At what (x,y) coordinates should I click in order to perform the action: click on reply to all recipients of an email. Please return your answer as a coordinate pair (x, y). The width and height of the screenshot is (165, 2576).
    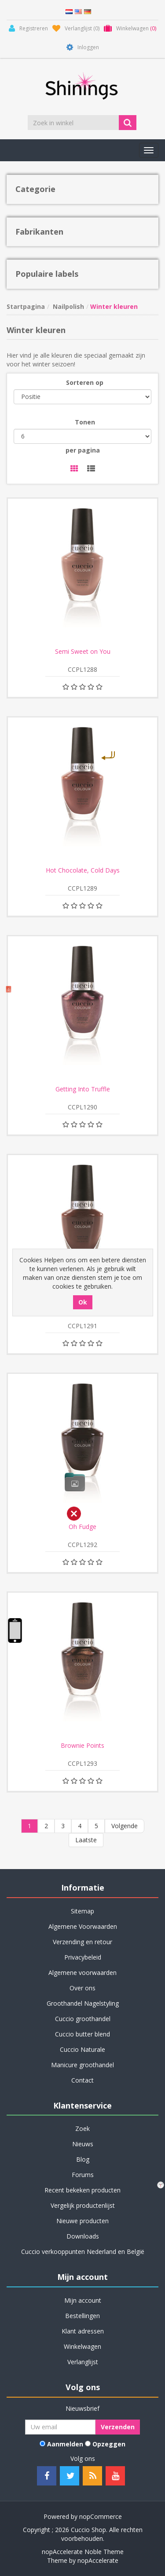
    Looking at the image, I should click on (108, 755).